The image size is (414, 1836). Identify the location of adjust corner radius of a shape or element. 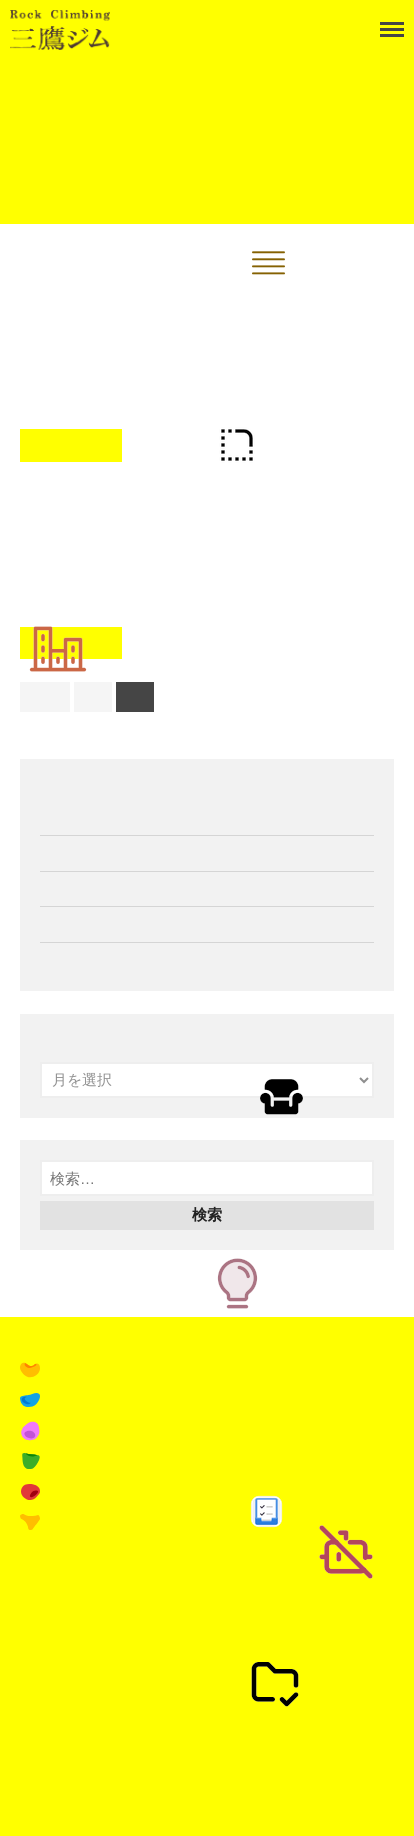
(237, 445).